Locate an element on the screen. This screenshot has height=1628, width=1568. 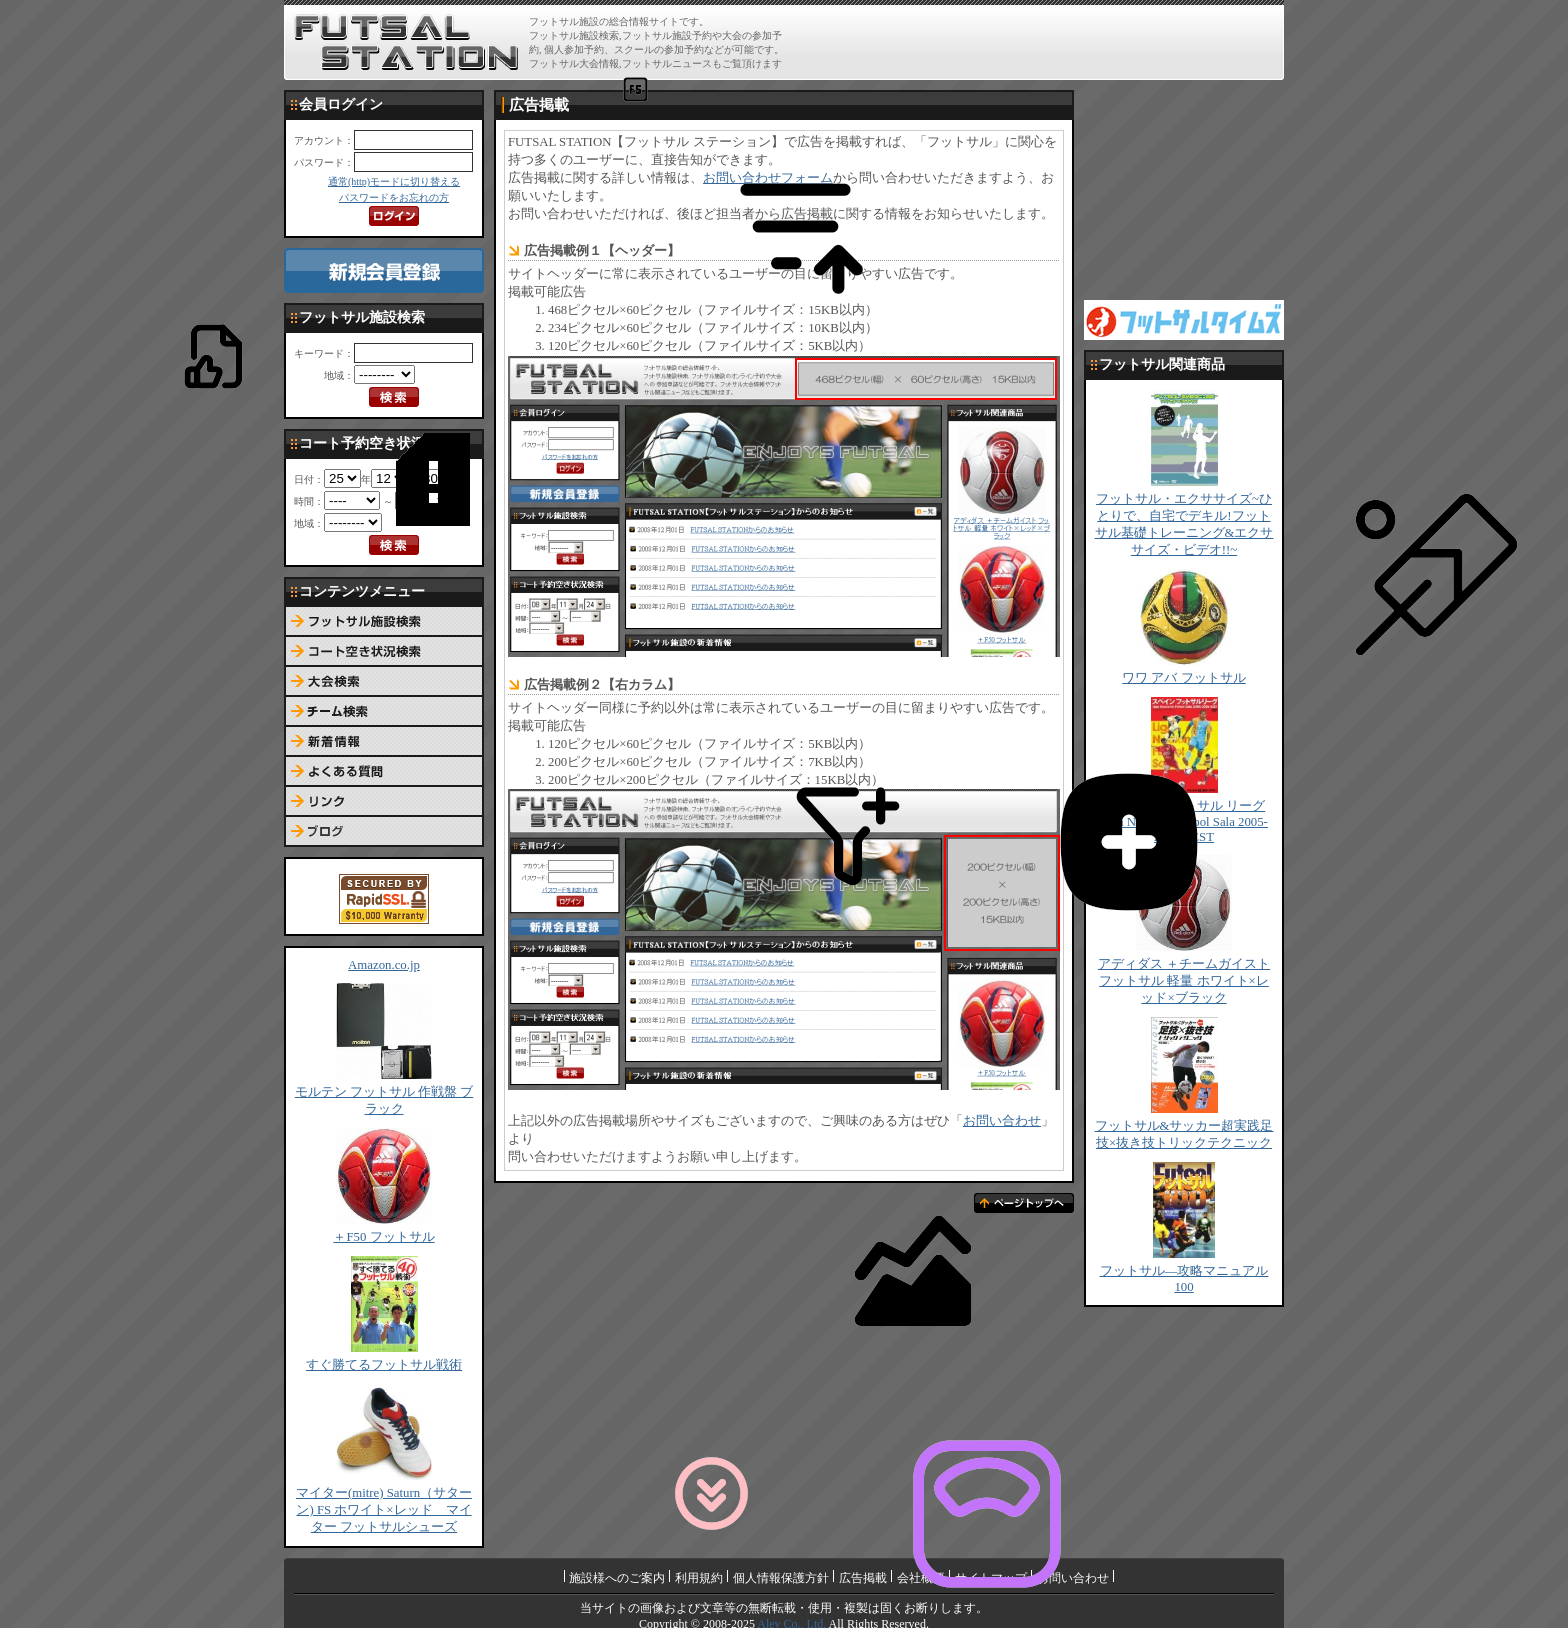
refresh or reload the current page is located at coordinates (635, 89).